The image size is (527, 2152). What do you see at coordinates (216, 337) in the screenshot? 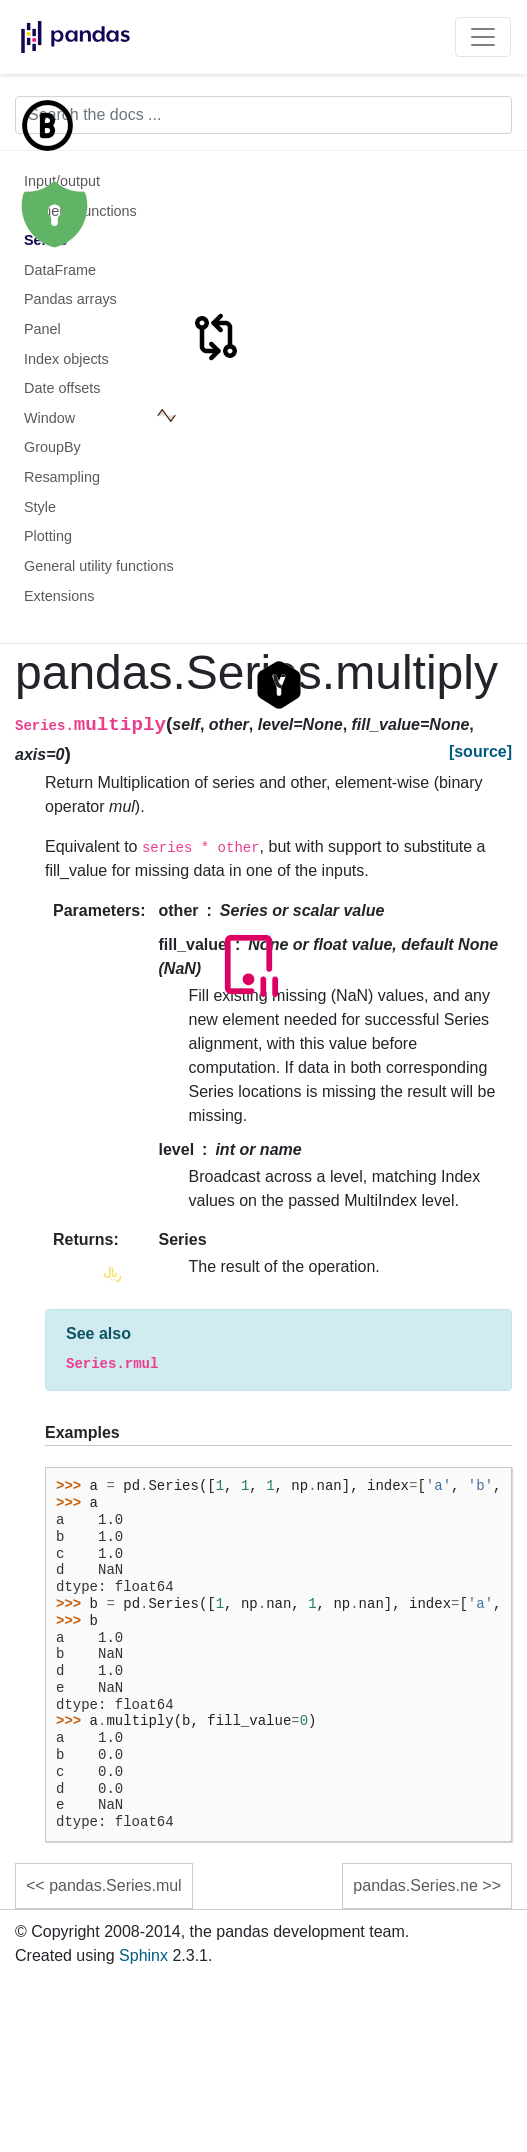
I see `compare branches or commits in version control` at bounding box center [216, 337].